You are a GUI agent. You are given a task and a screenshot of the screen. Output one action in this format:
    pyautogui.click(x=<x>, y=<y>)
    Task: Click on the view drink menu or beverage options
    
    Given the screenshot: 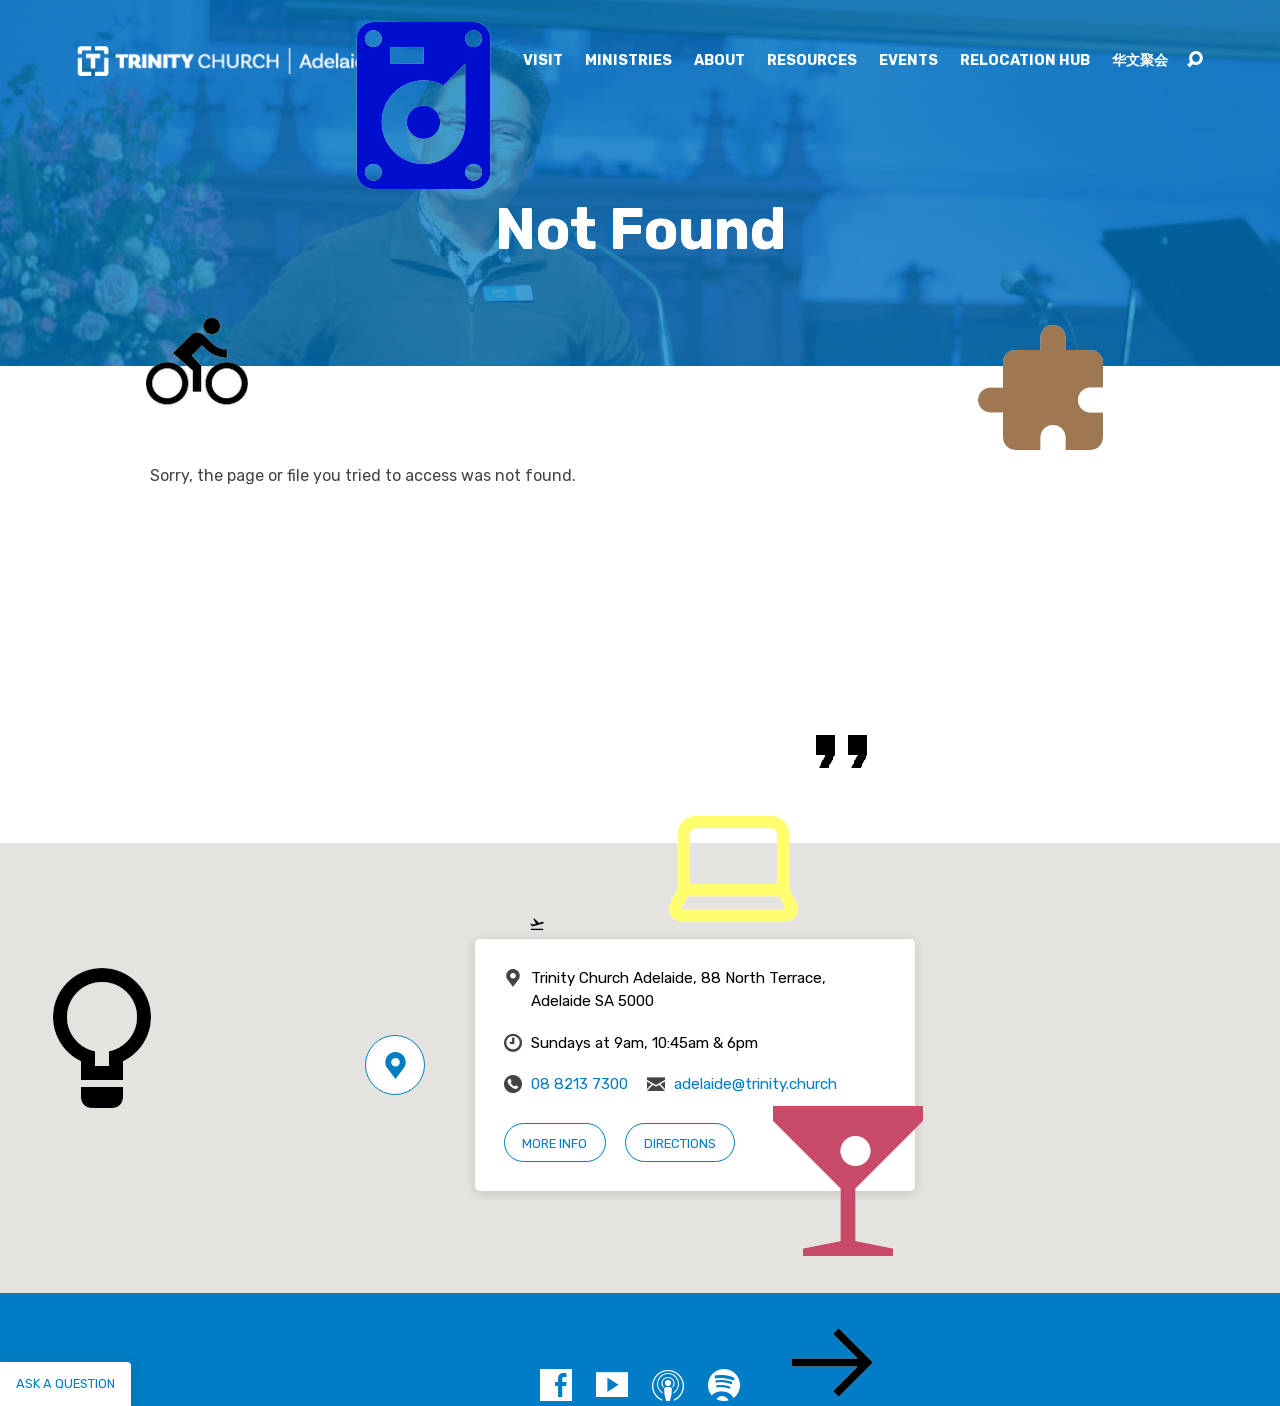 What is the action you would take?
    pyautogui.click(x=848, y=1181)
    